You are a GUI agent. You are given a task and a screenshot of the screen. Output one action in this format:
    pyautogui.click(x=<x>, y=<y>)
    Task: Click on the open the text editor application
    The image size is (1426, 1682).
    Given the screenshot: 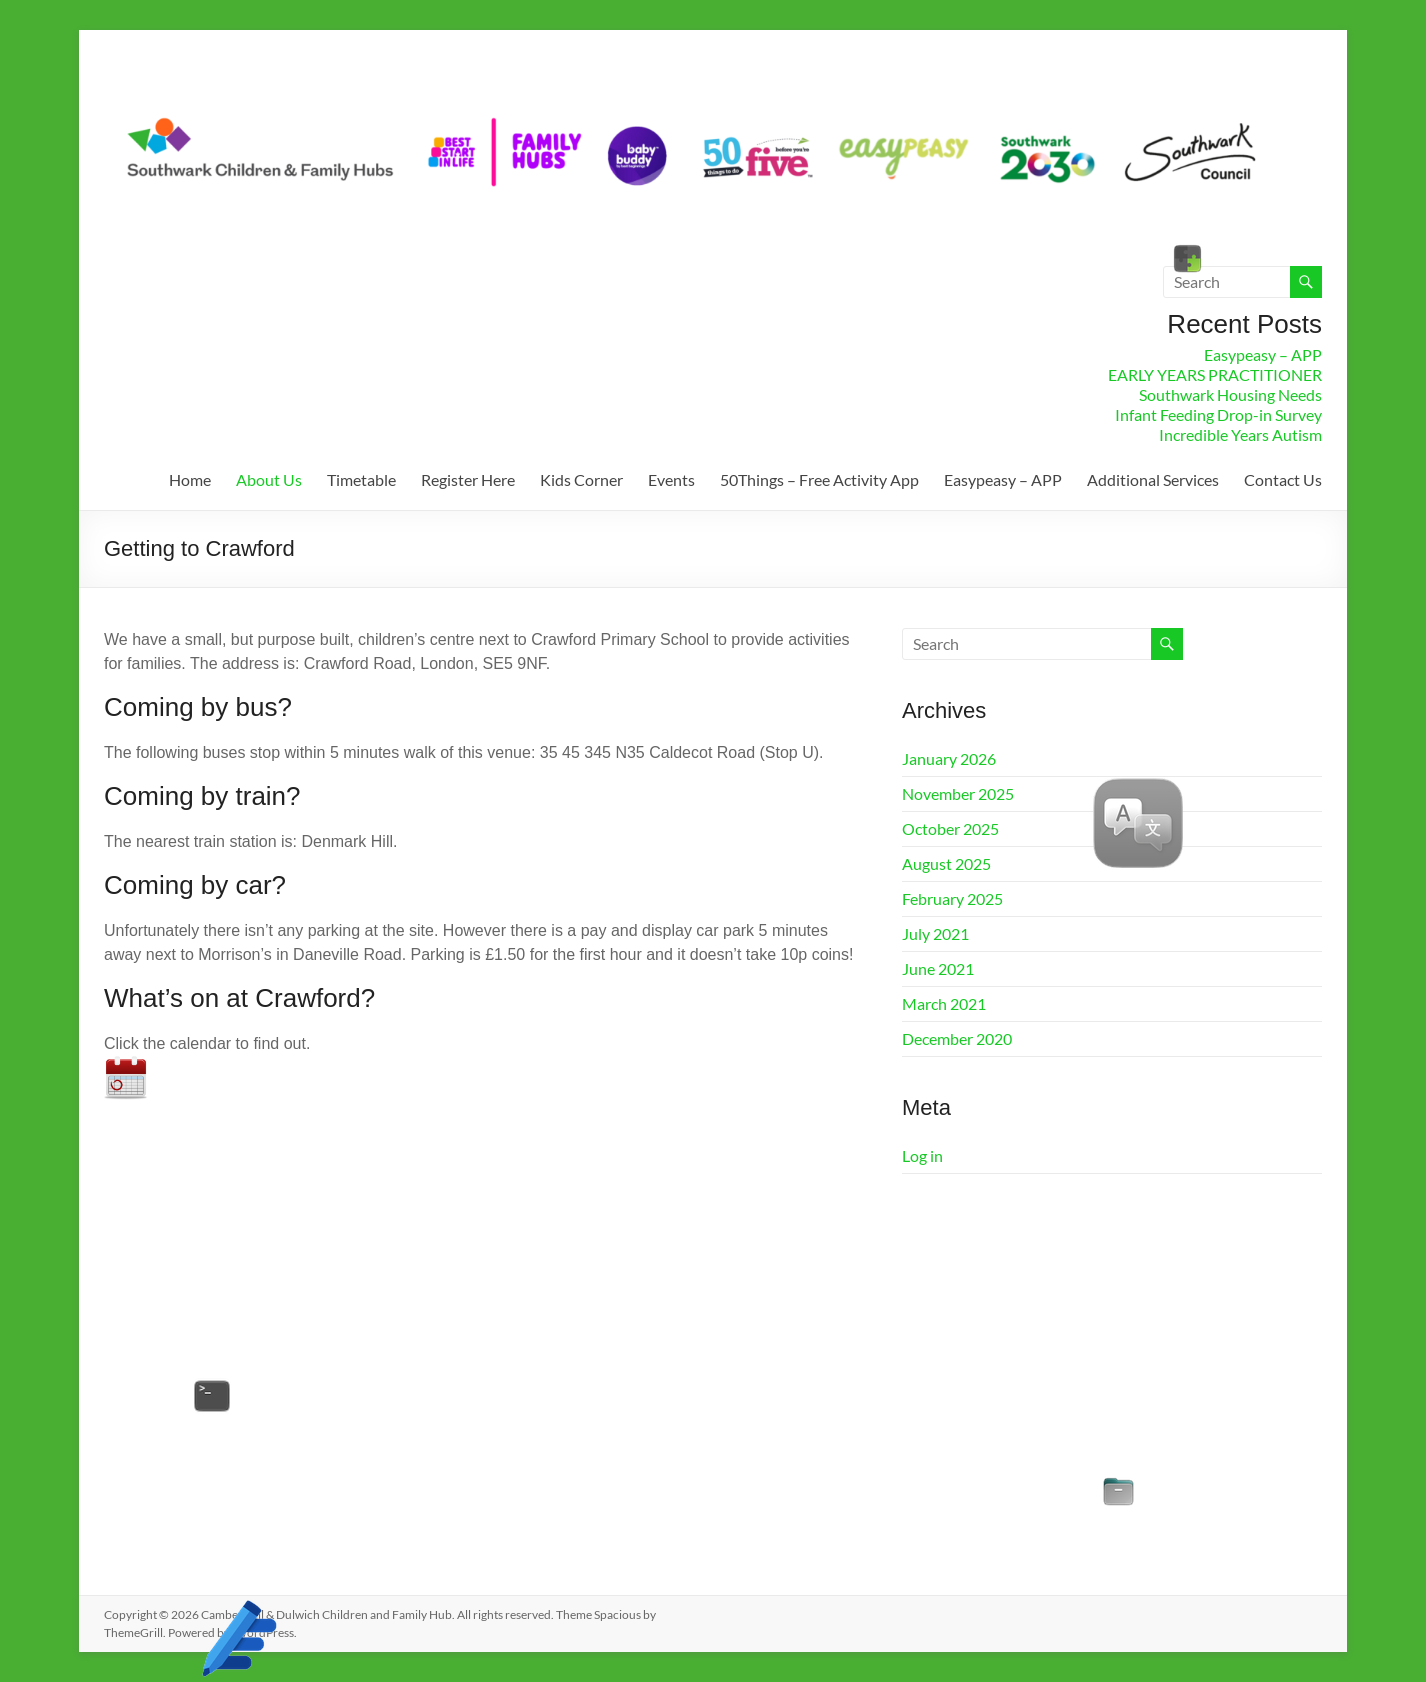 What is the action you would take?
    pyautogui.click(x=240, y=1638)
    